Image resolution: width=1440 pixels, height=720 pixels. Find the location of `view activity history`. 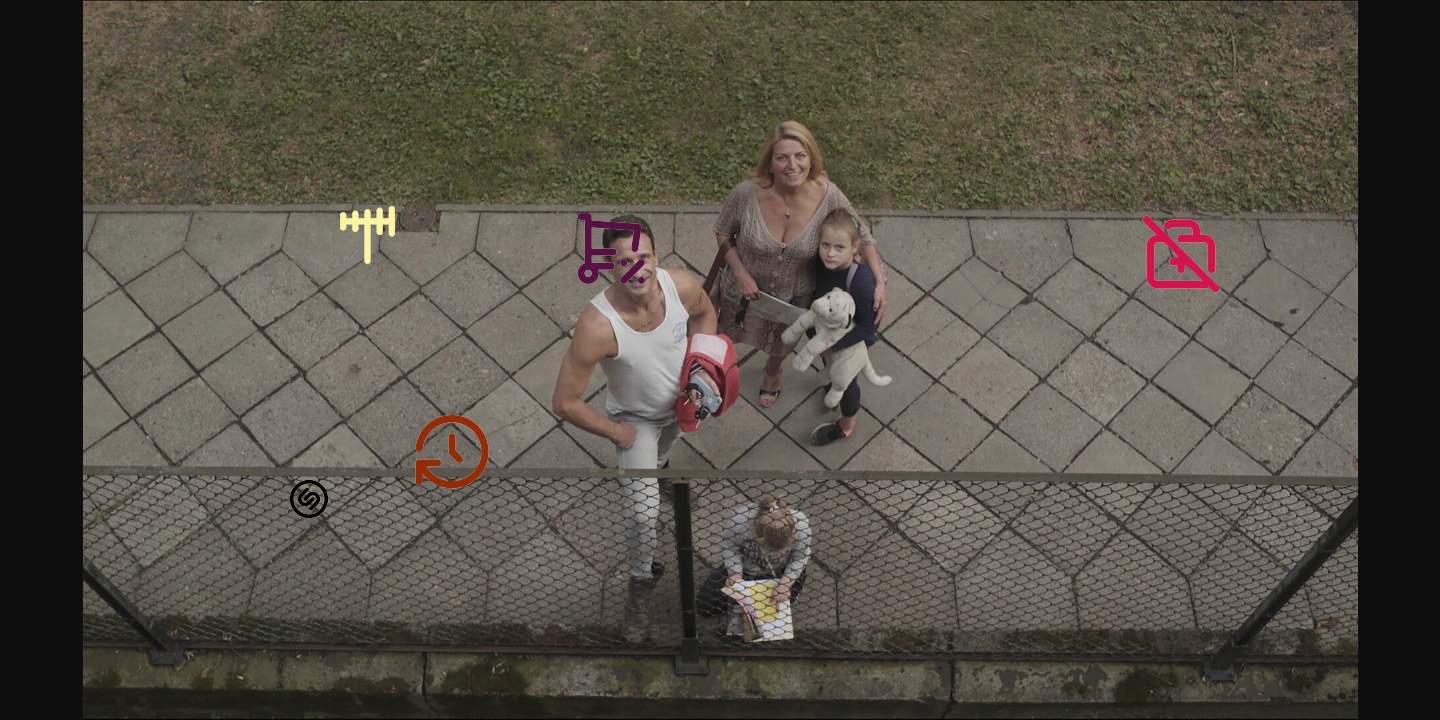

view activity history is located at coordinates (452, 452).